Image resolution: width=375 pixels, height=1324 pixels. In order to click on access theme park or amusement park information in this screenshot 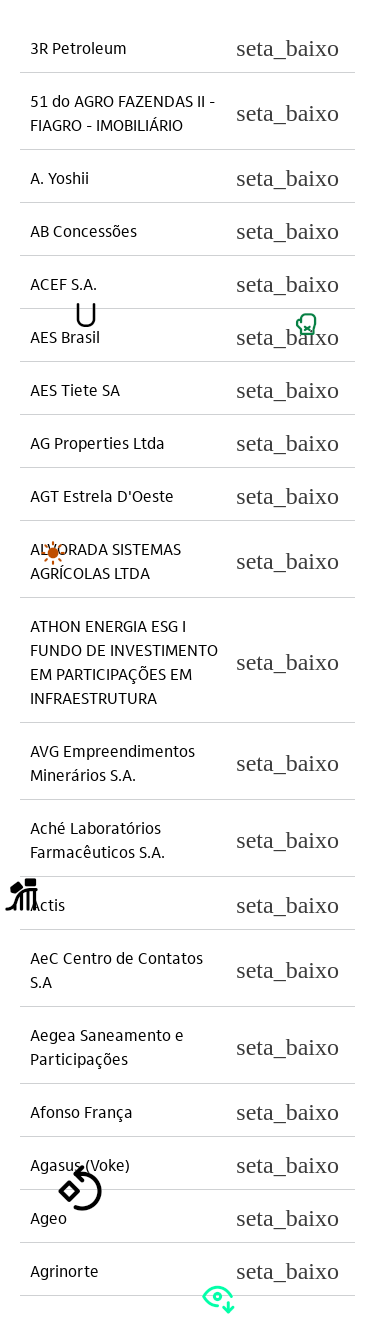, I will do `click(21, 894)`.